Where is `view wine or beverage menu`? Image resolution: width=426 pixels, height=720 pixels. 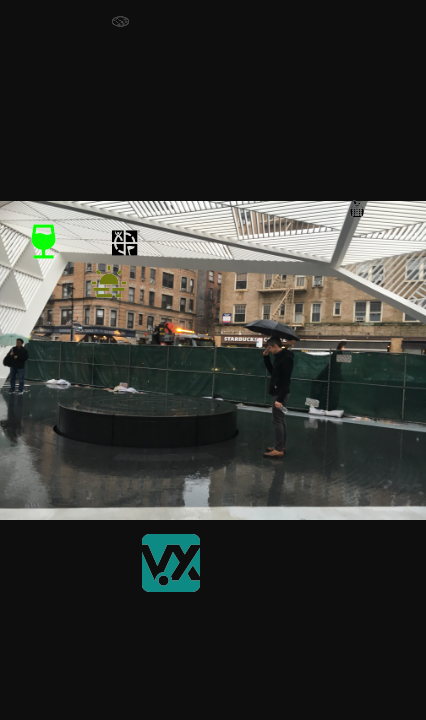
view wine or beverage menu is located at coordinates (43, 241).